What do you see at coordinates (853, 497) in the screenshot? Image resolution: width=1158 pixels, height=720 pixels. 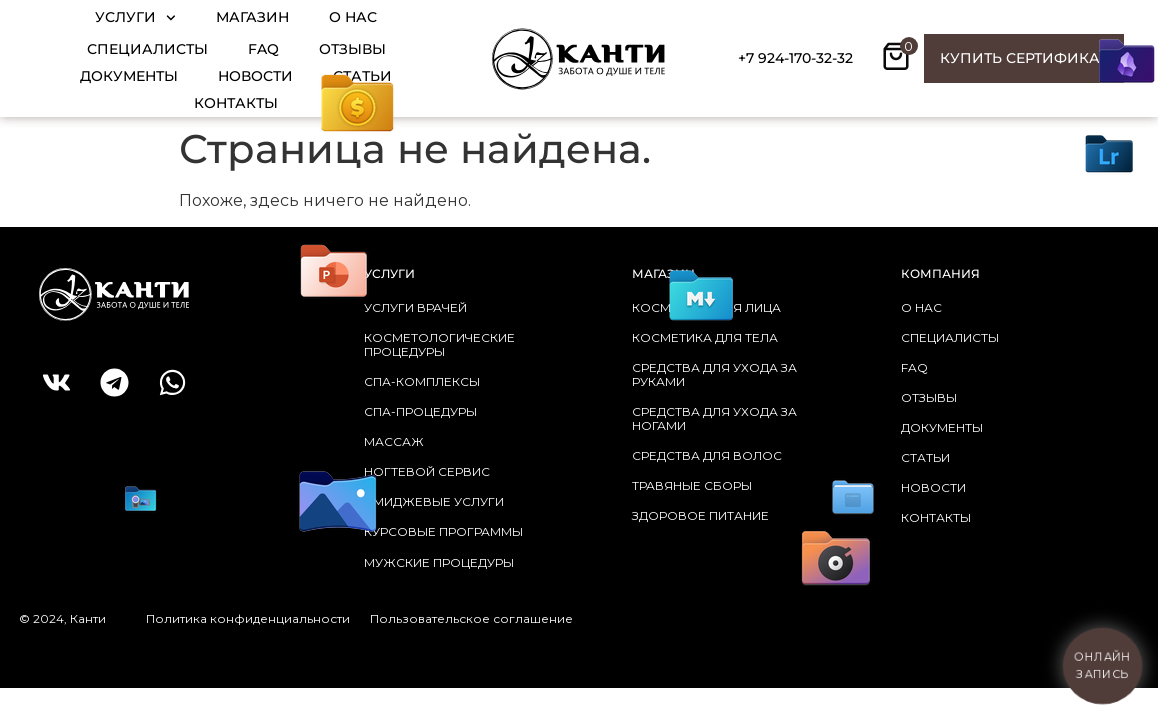 I see `open web design projects folder` at bounding box center [853, 497].